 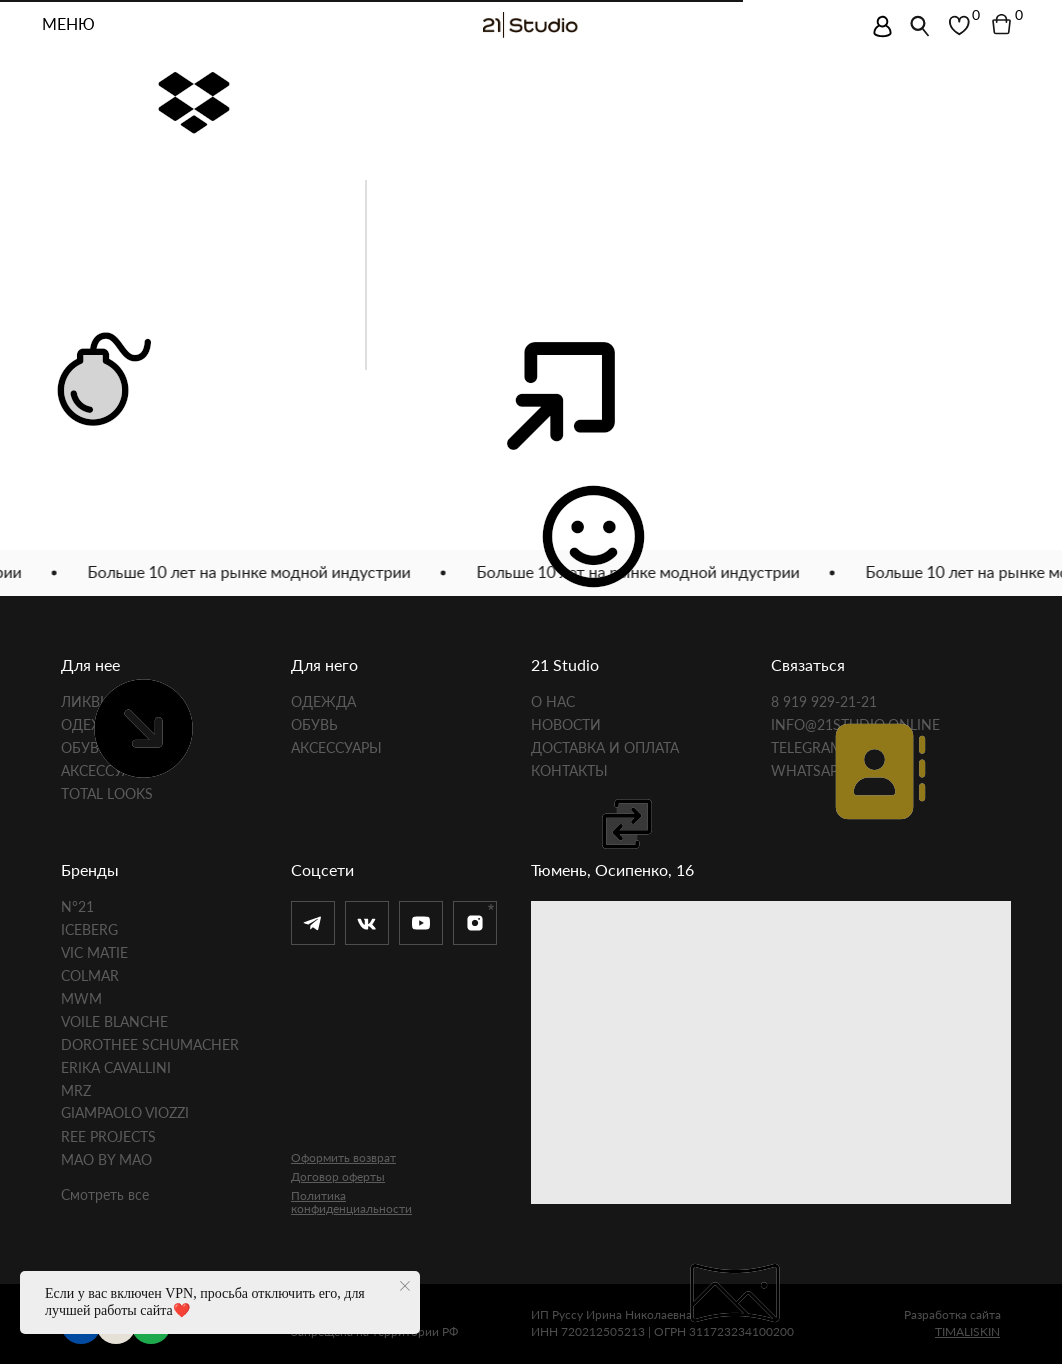 I want to click on open your contacts list, so click(x=877, y=771).